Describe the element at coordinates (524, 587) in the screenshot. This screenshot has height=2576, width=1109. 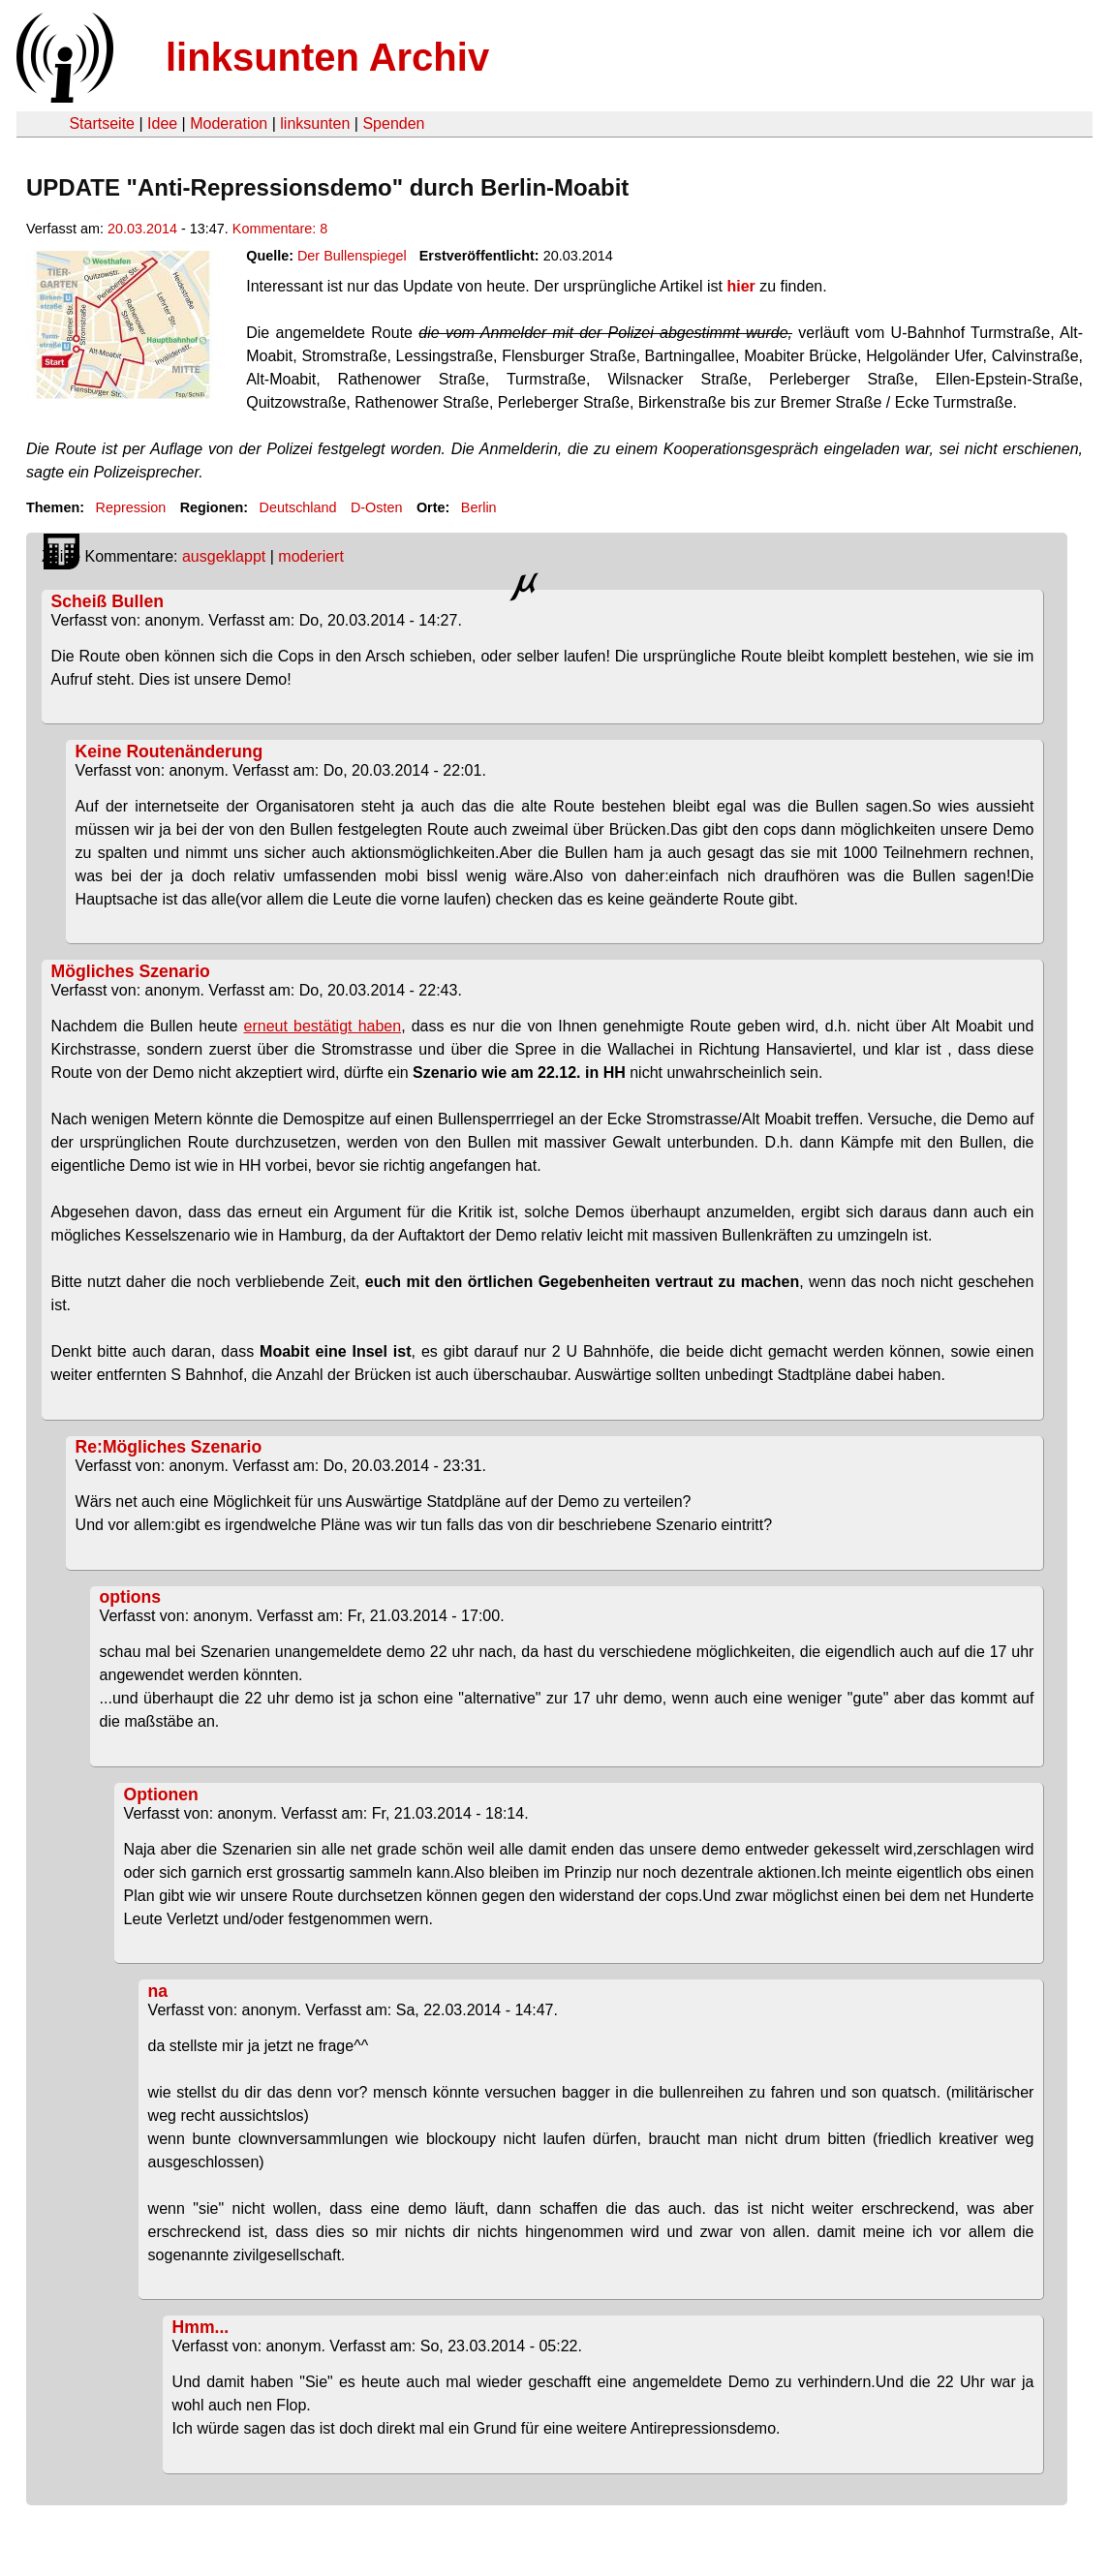
I see `open MicroStation application` at that location.